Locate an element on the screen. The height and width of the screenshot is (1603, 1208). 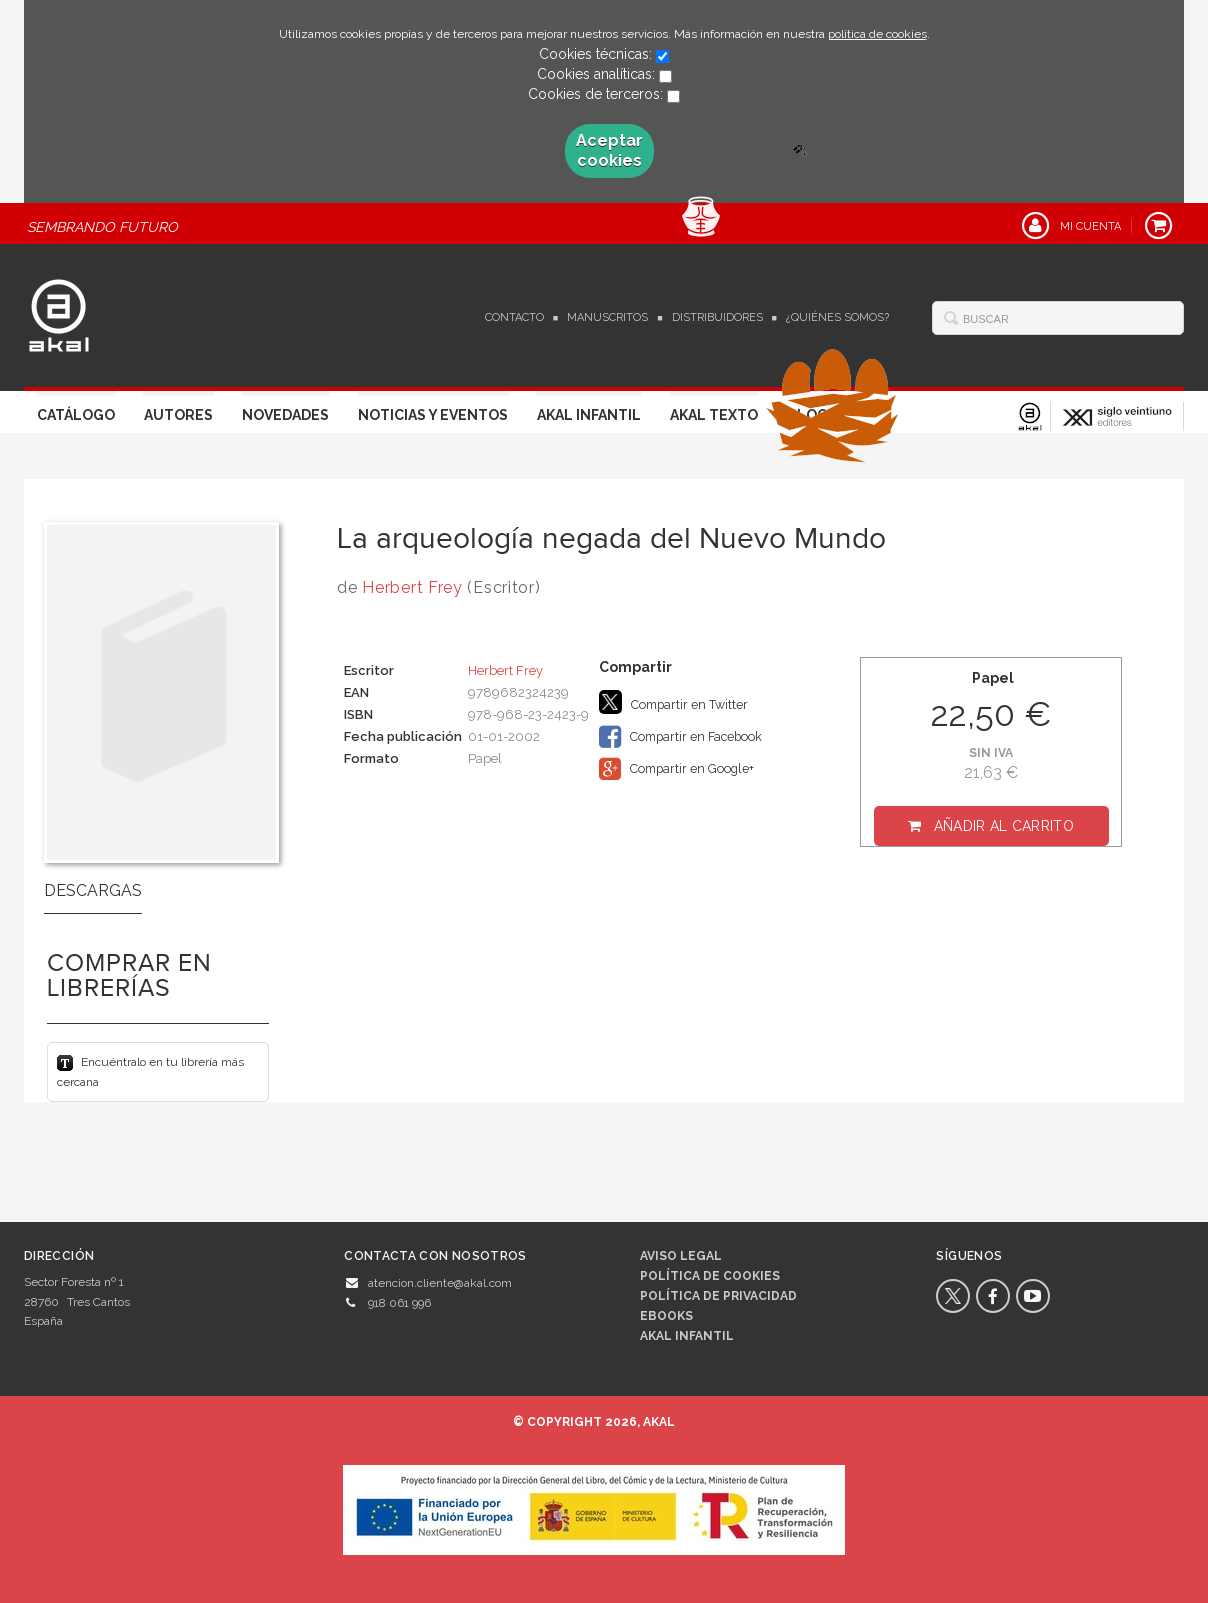
view your savings or nest egg funds is located at coordinates (830, 398).